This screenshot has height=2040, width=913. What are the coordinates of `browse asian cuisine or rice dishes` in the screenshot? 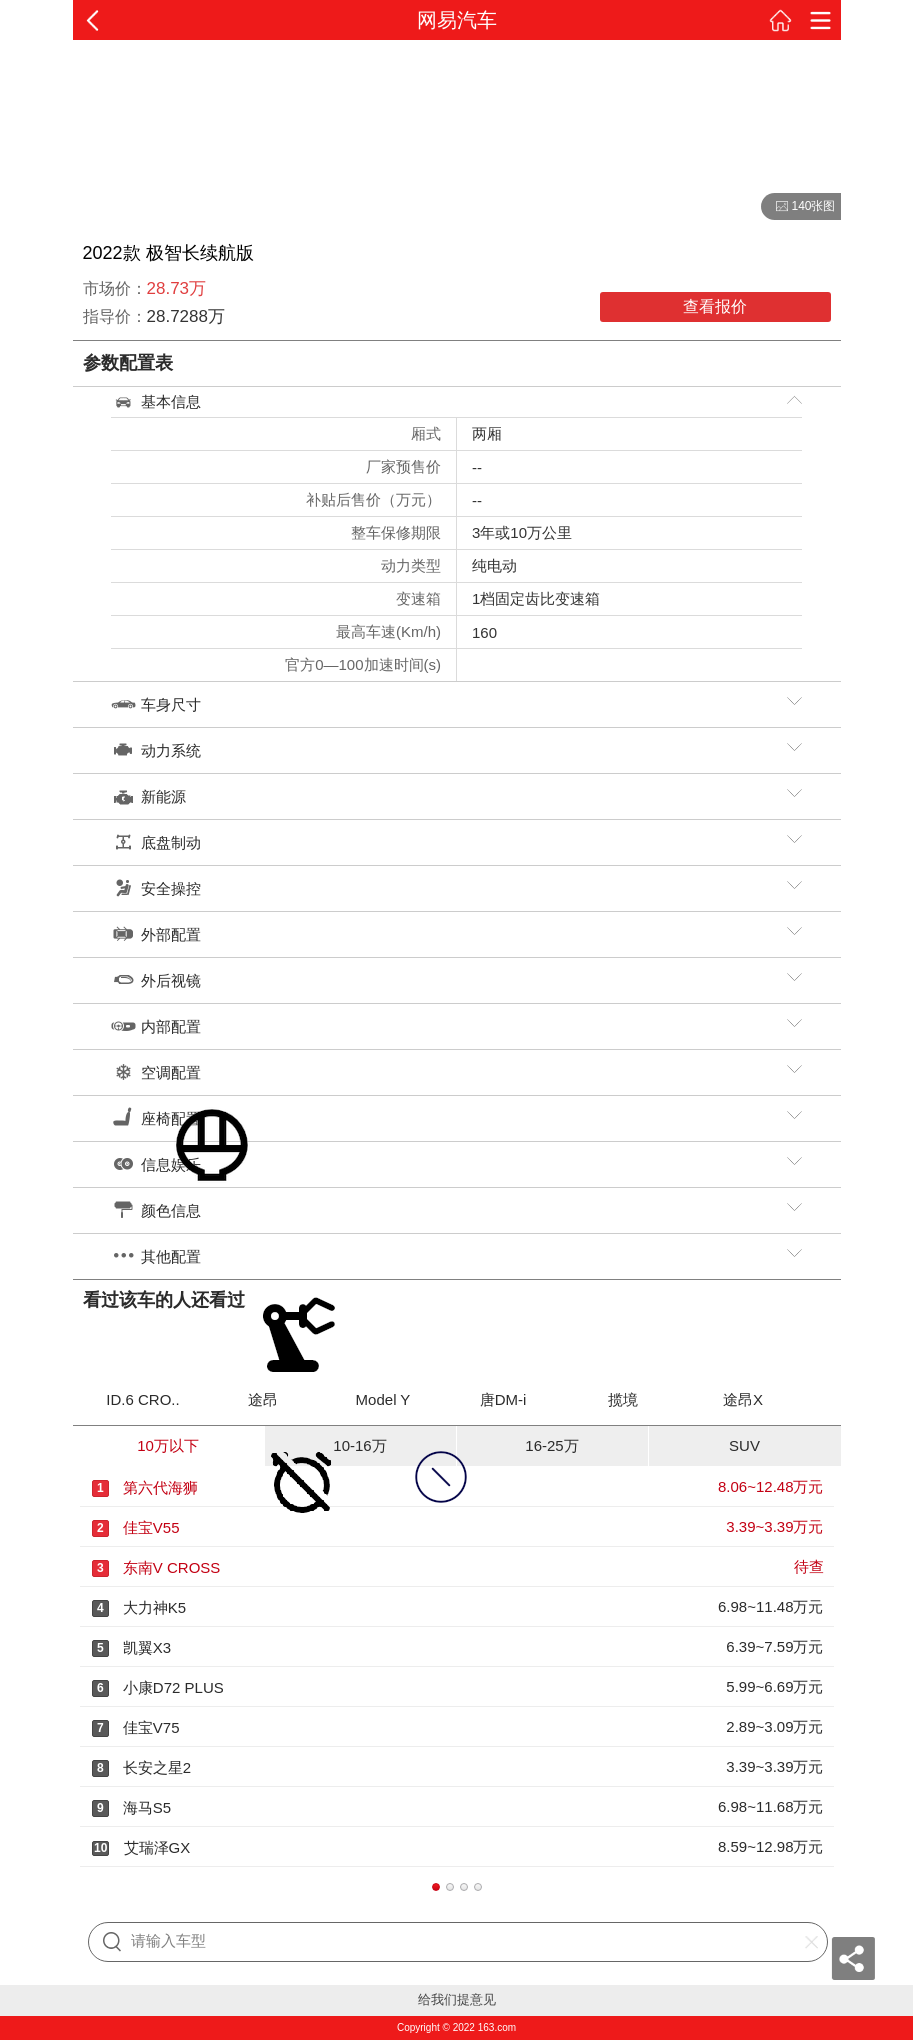 It's located at (212, 1145).